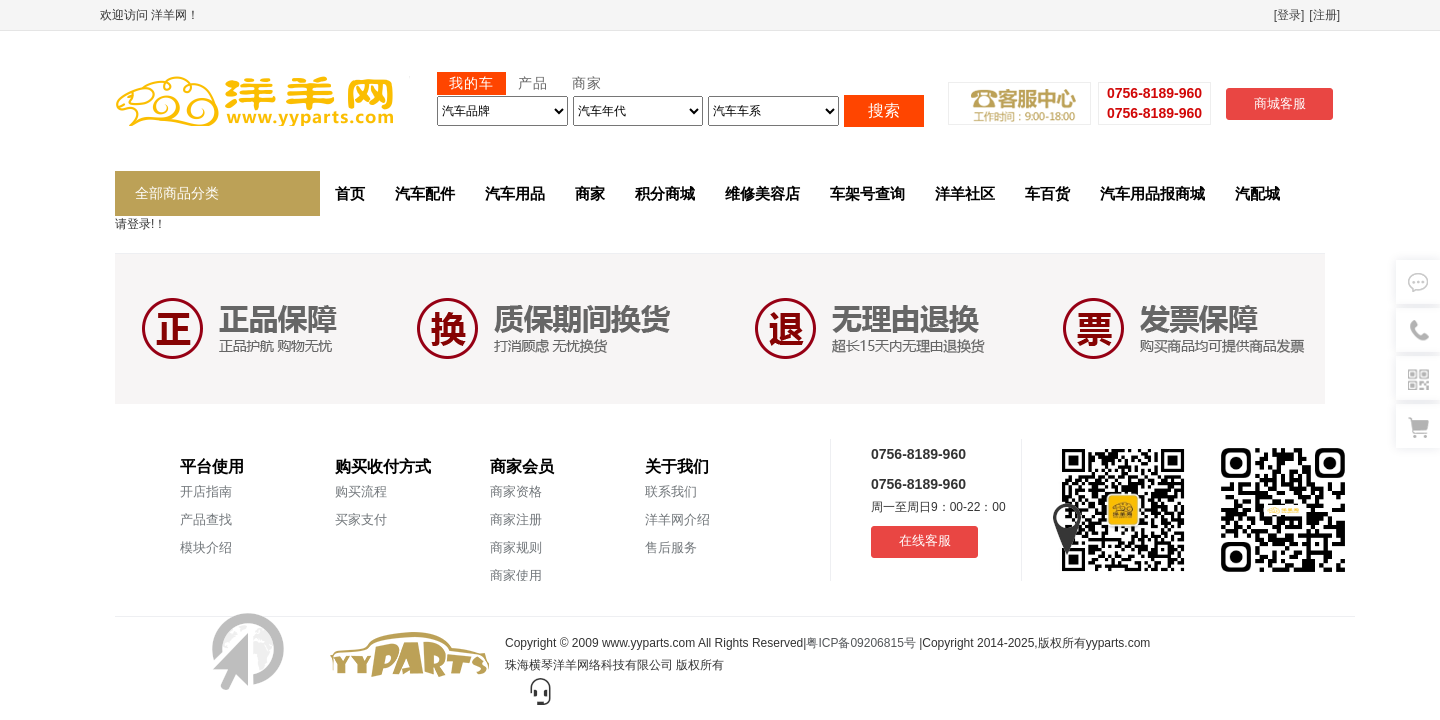 The height and width of the screenshot is (720, 1440). I want to click on open maps application, so click(1067, 528).